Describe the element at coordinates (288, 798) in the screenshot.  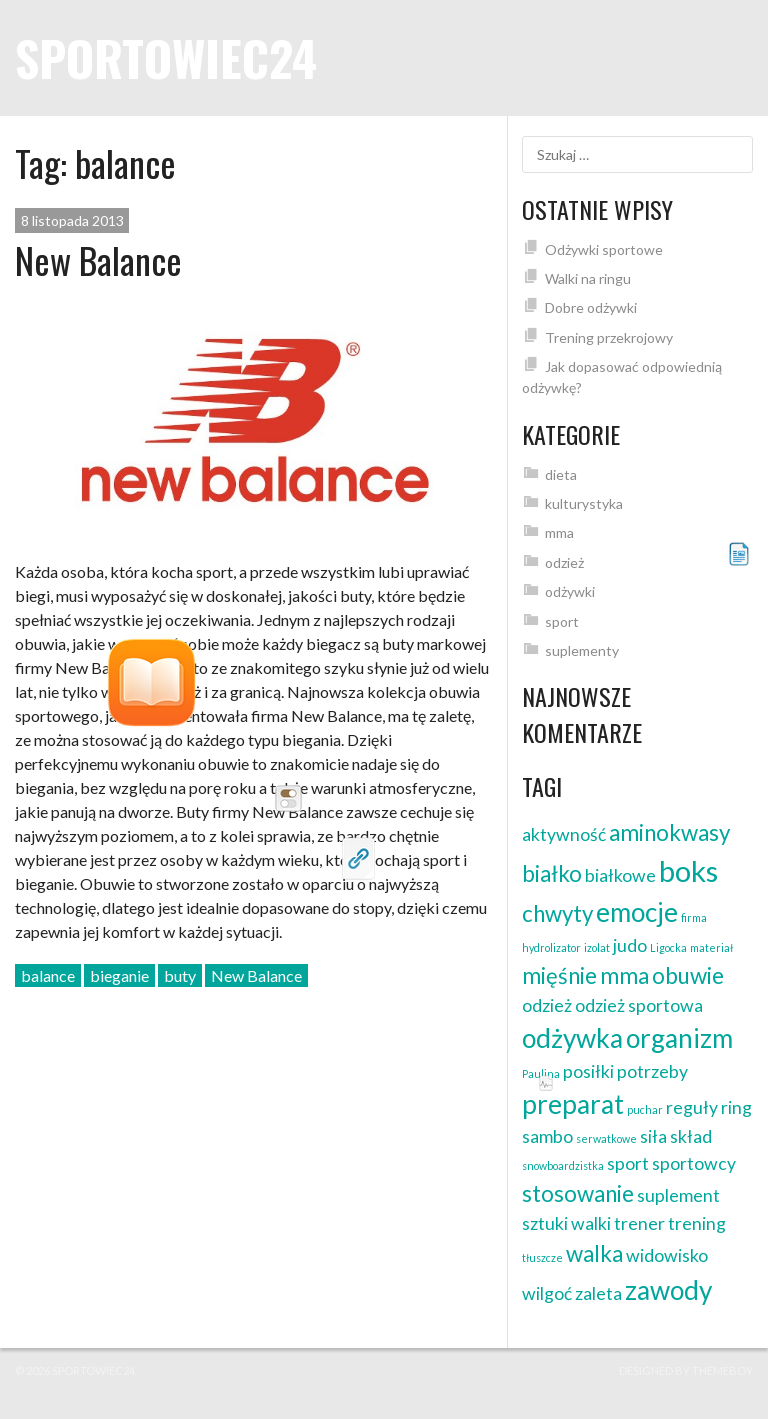
I see `open system settings or preferences` at that location.